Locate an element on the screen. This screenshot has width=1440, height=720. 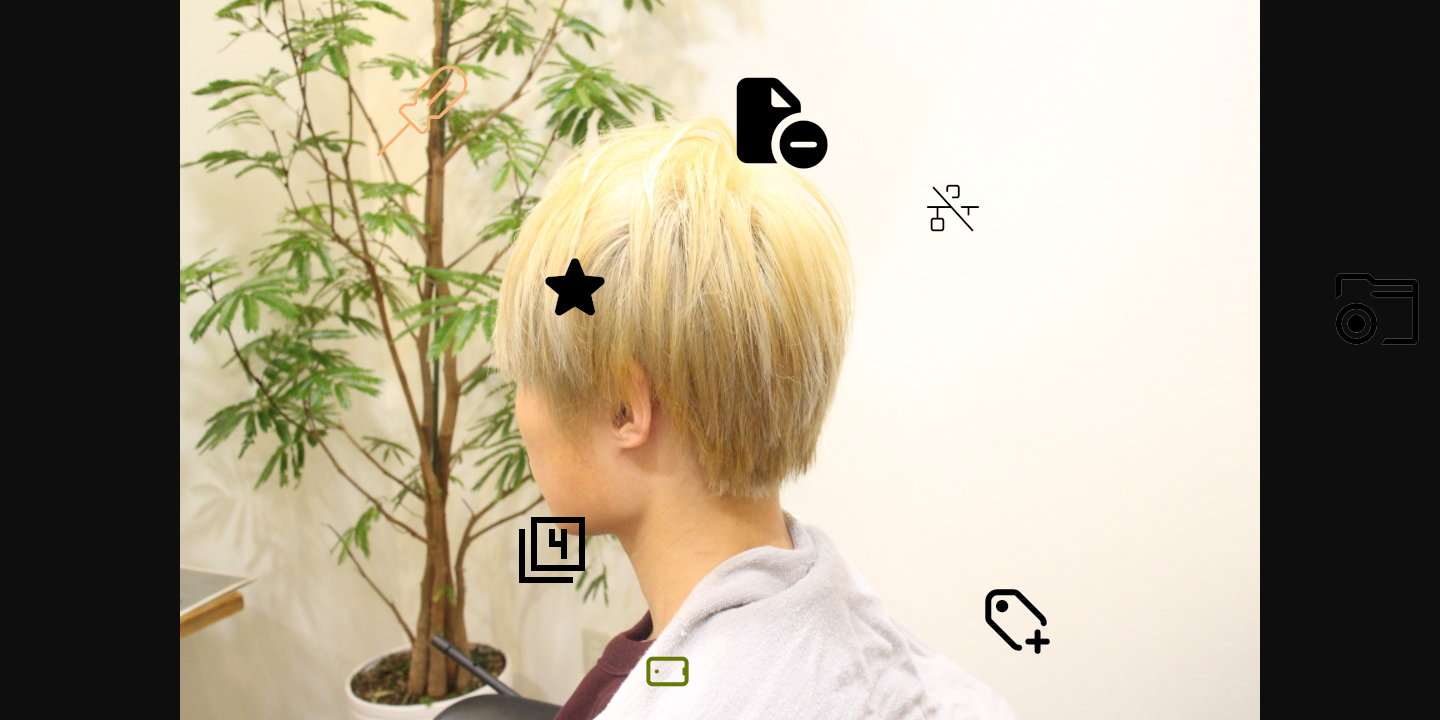
mark item as favorite is located at coordinates (575, 288).